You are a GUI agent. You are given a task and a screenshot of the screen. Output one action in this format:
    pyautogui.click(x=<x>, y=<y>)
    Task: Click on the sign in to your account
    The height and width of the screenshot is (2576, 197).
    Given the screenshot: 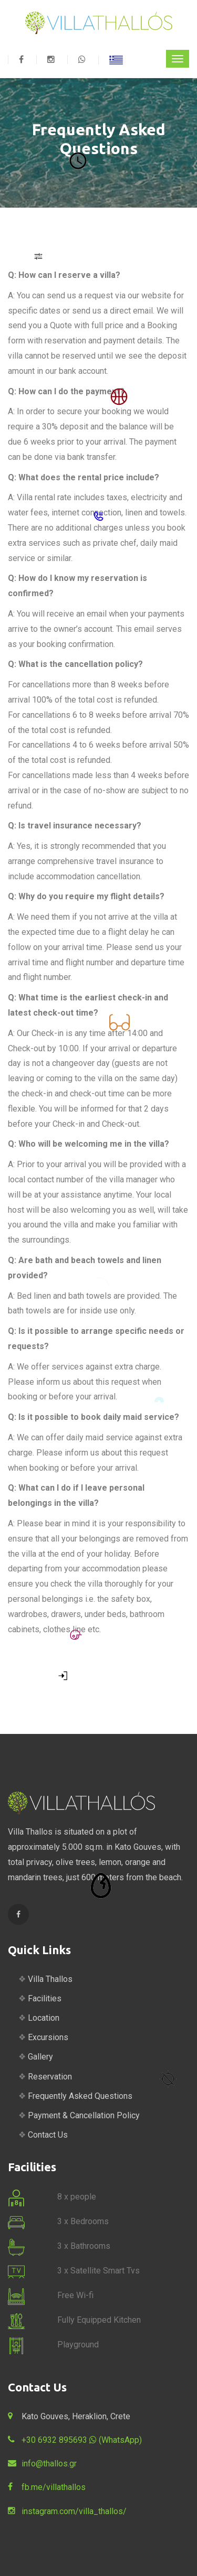 What is the action you would take?
    pyautogui.click(x=64, y=1676)
    